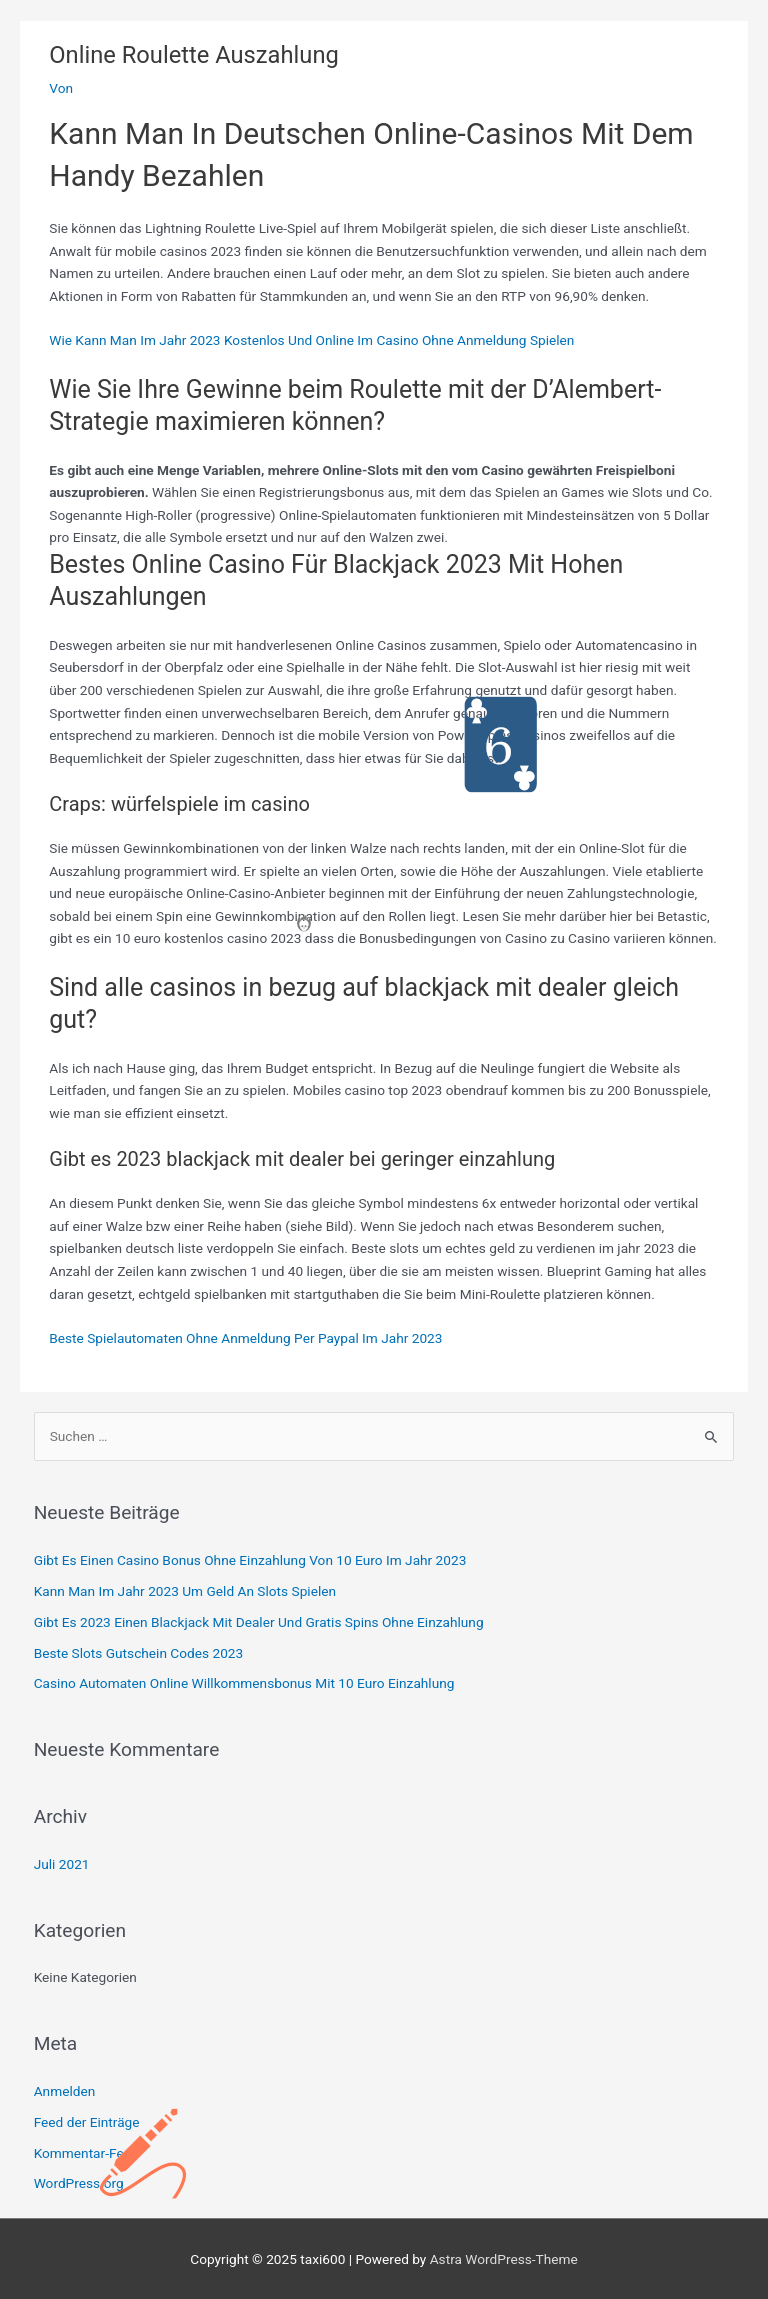 The height and width of the screenshot is (2299, 768). I want to click on indicates danger or hazard warning in game, so click(304, 923).